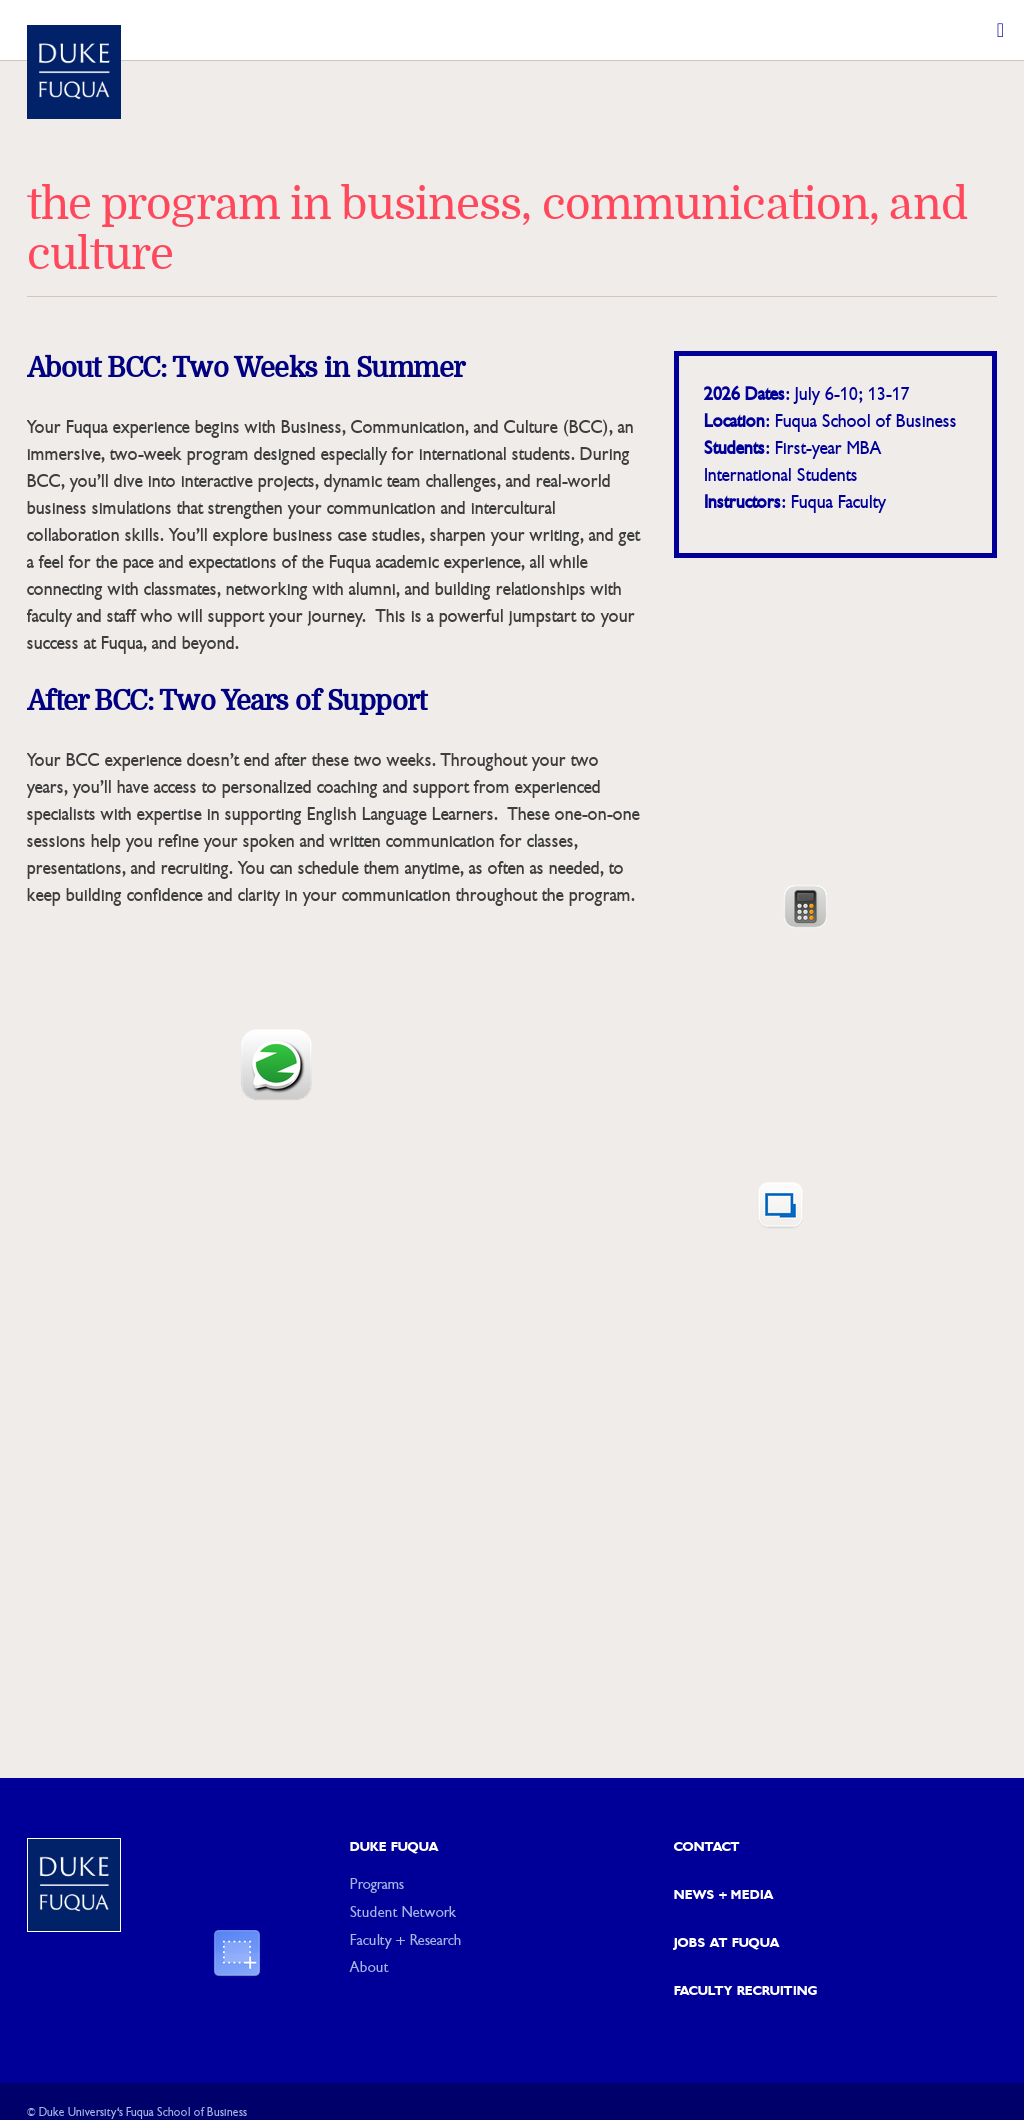  Describe the element at coordinates (805, 906) in the screenshot. I see `open the calculator app` at that location.